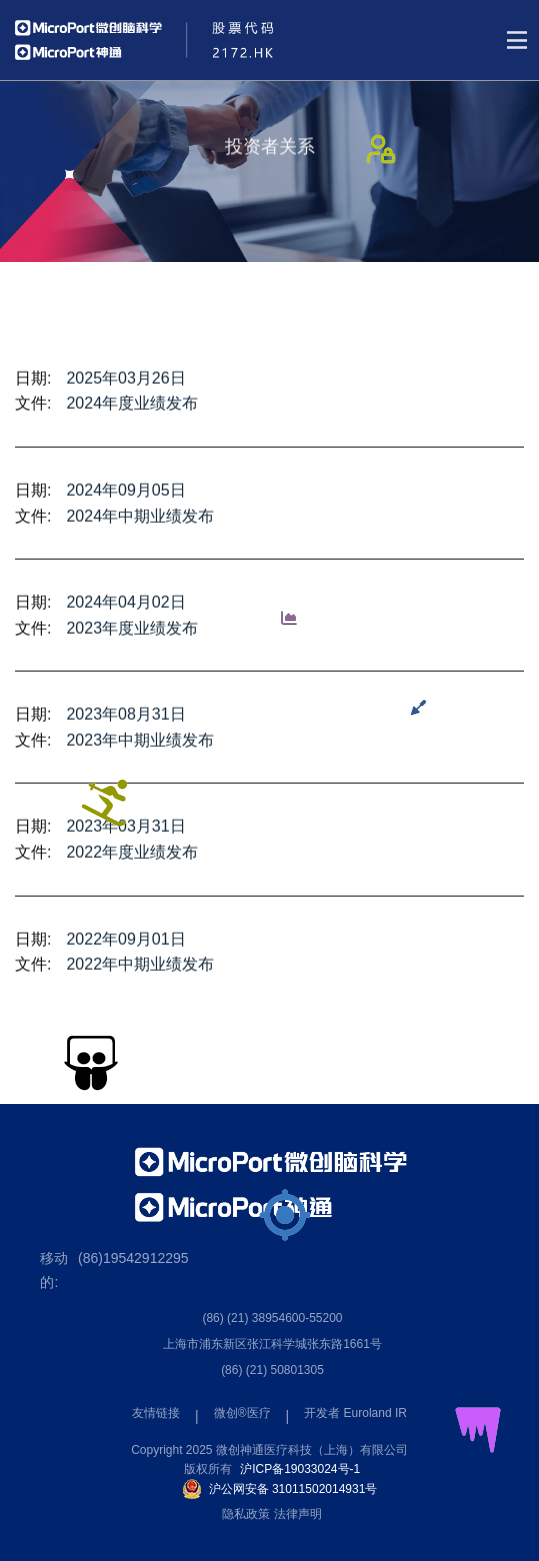  I want to click on access gardening or landscaping tools, so click(418, 708).